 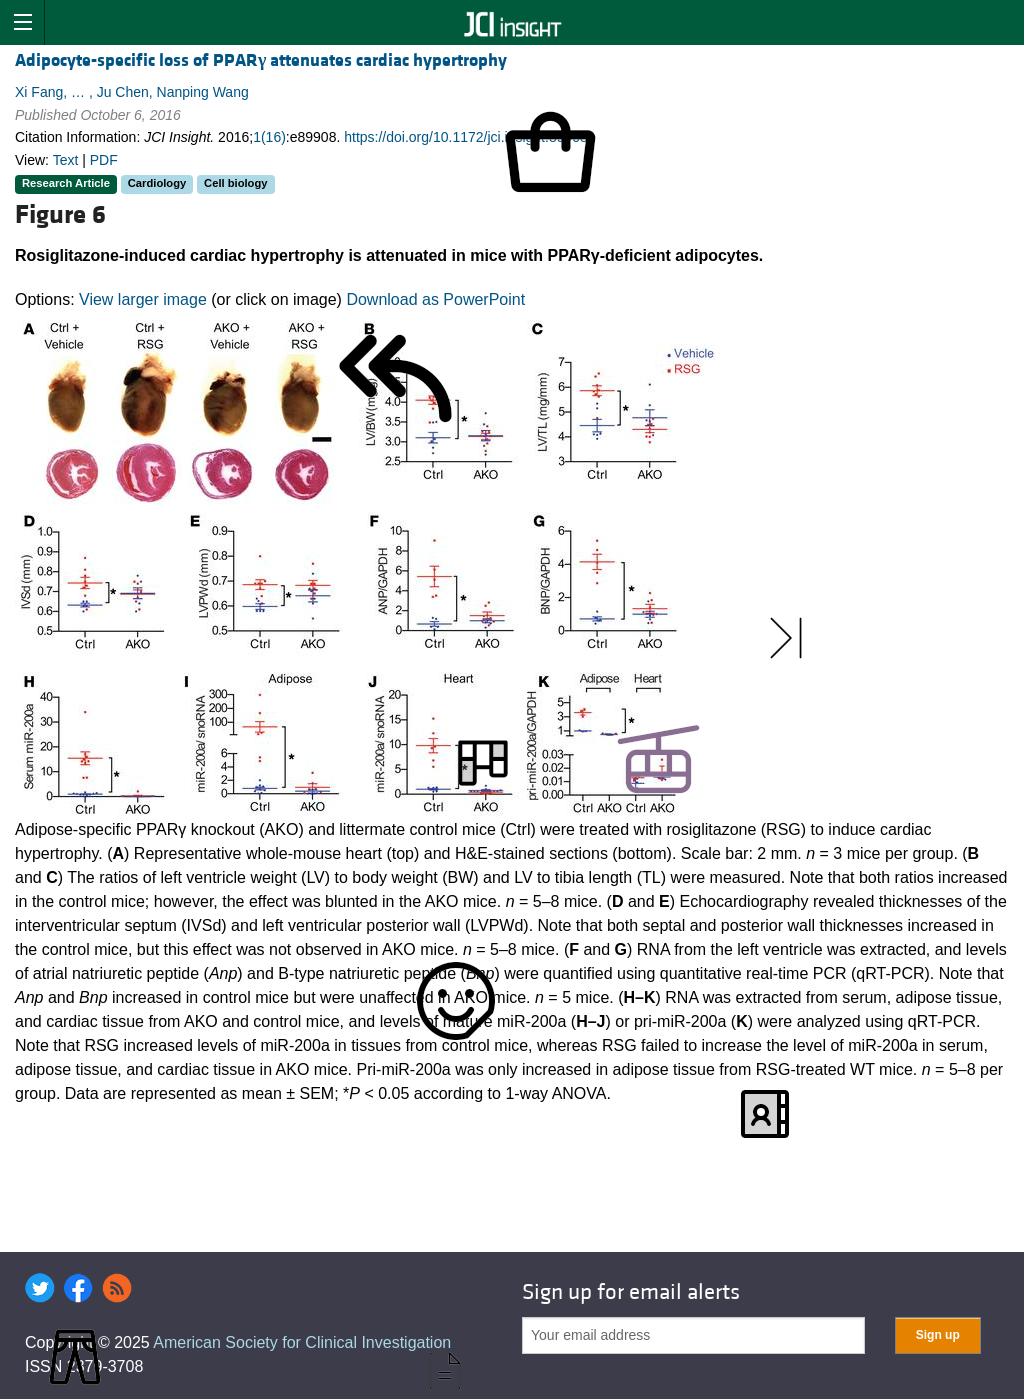 What do you see at coordinates (787, 638) in the screenshot?
I see `skip to end of content` at bounding box center [787, 638].